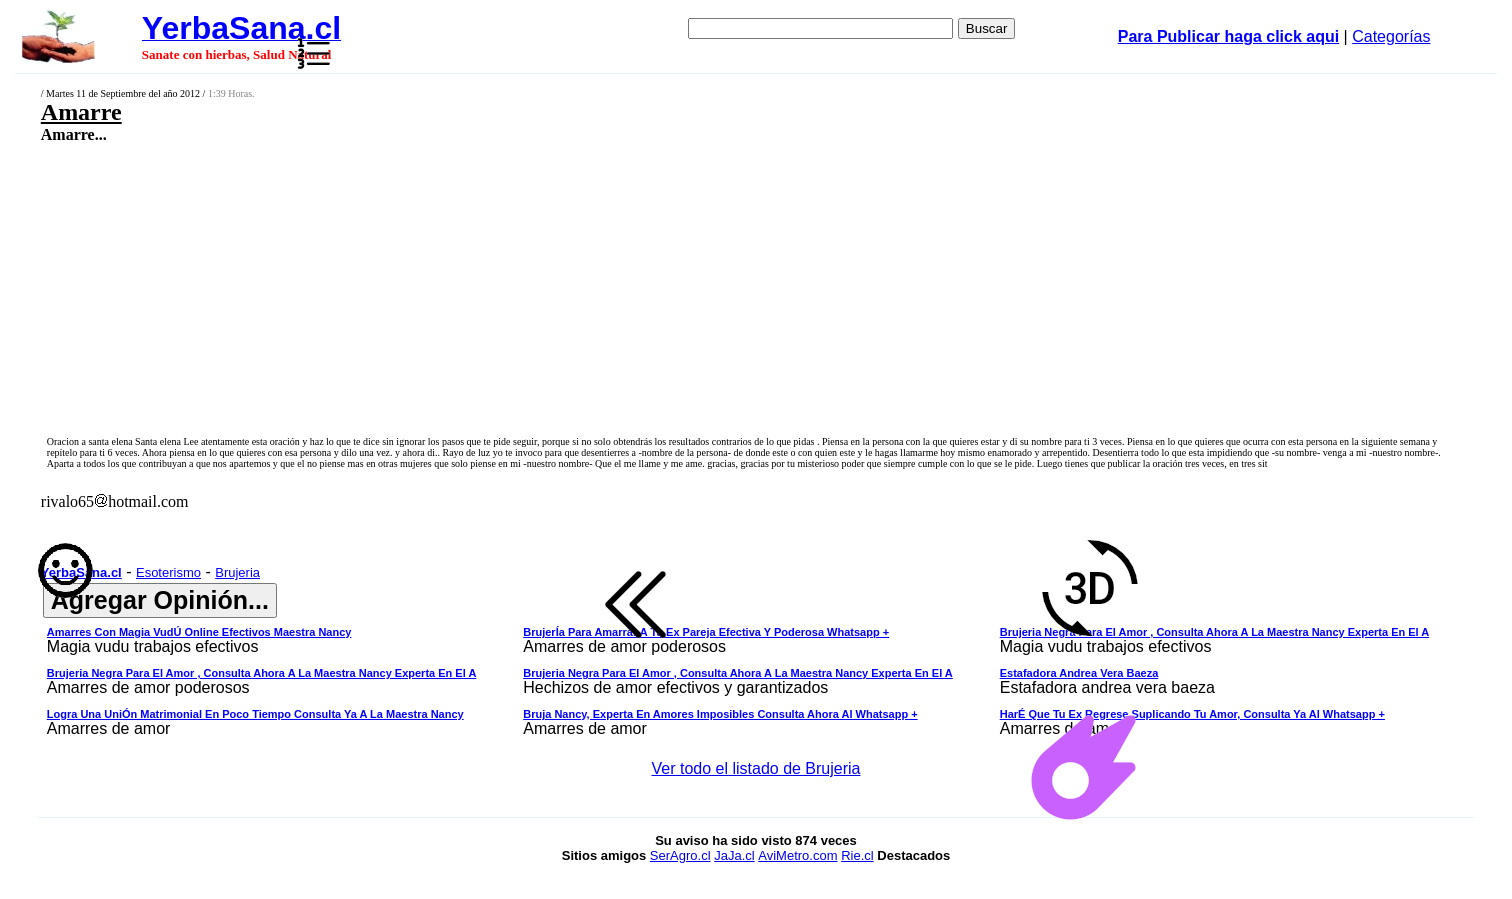  Describe the element at coordinates (635, 604) in the screenshot. I see `go back to the beginning` at that location.